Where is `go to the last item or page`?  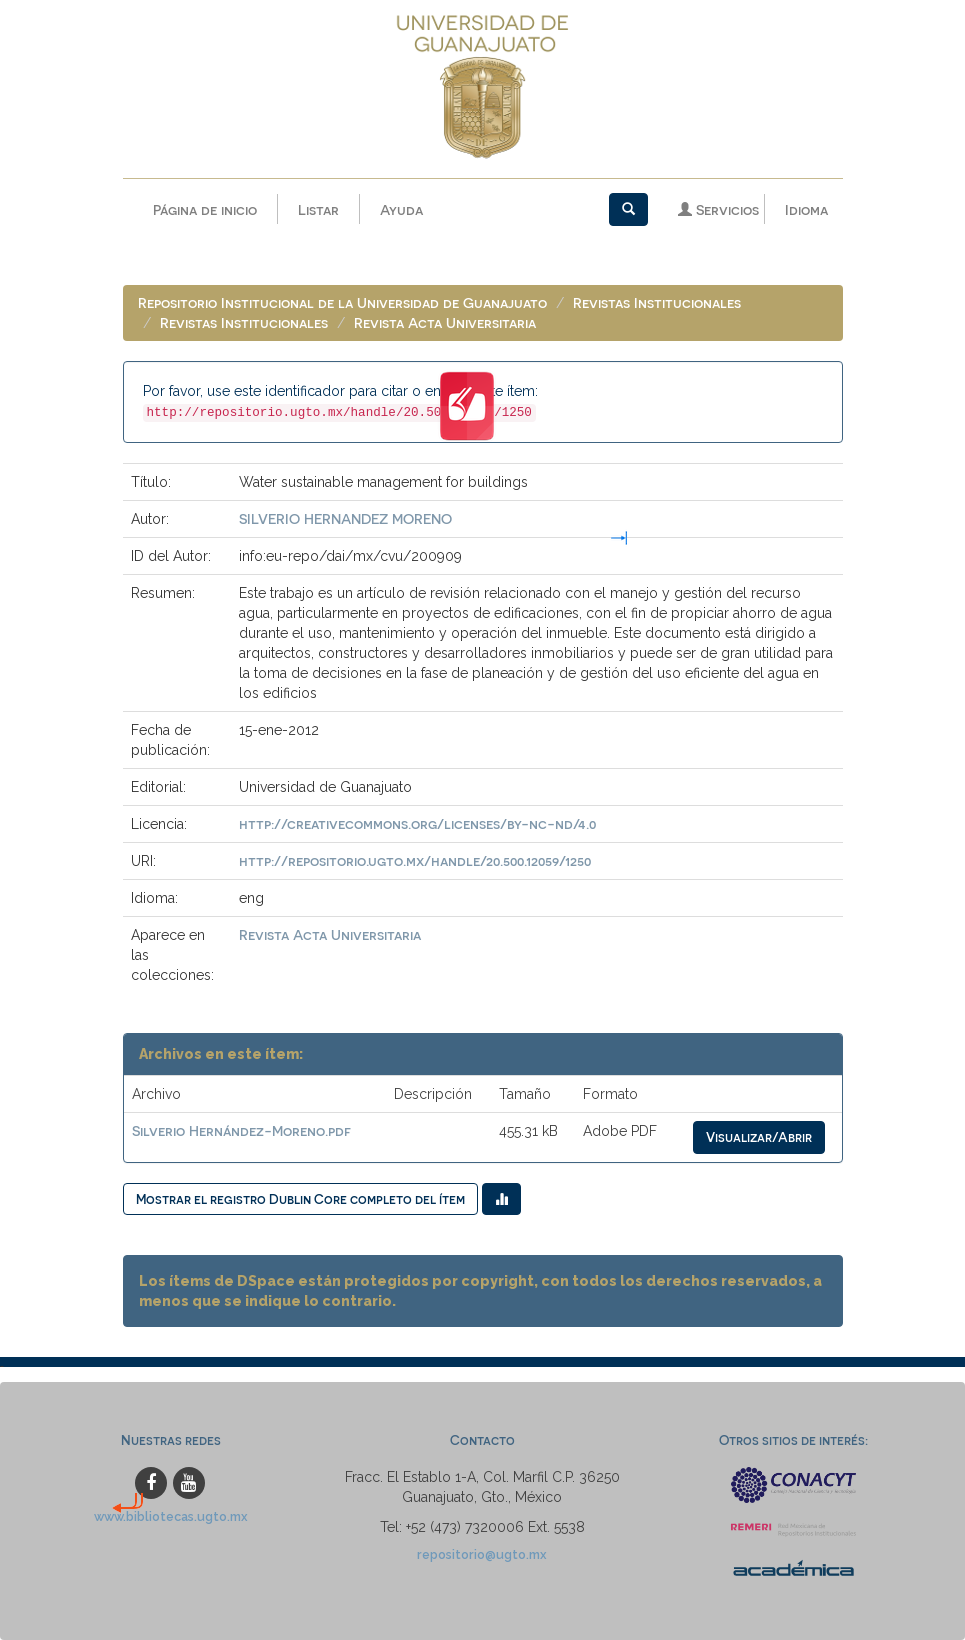 go to the last item or page is located at coordinates (619, 538).